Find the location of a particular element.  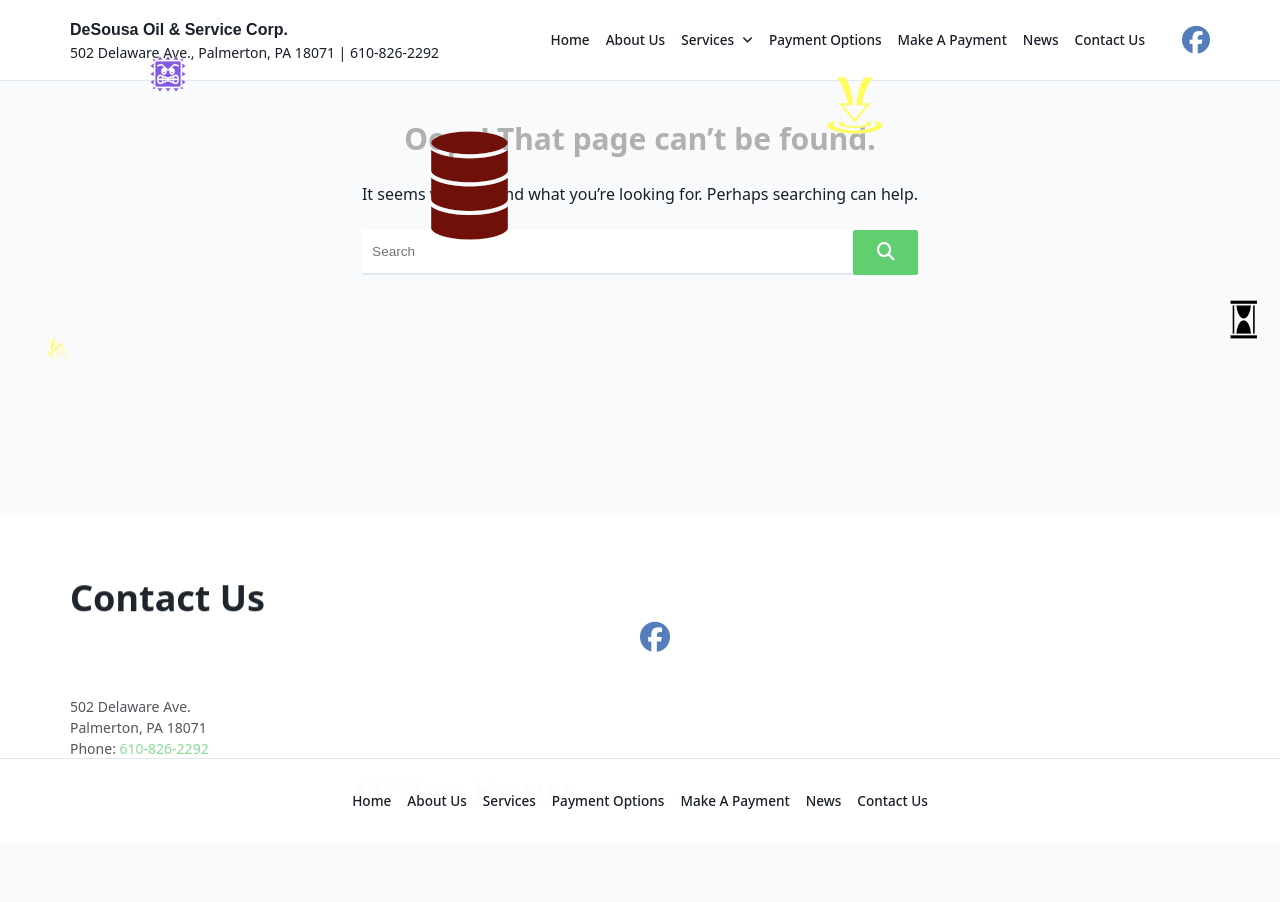

indicates a loading or processing state is located at coordinates (1243, 319).